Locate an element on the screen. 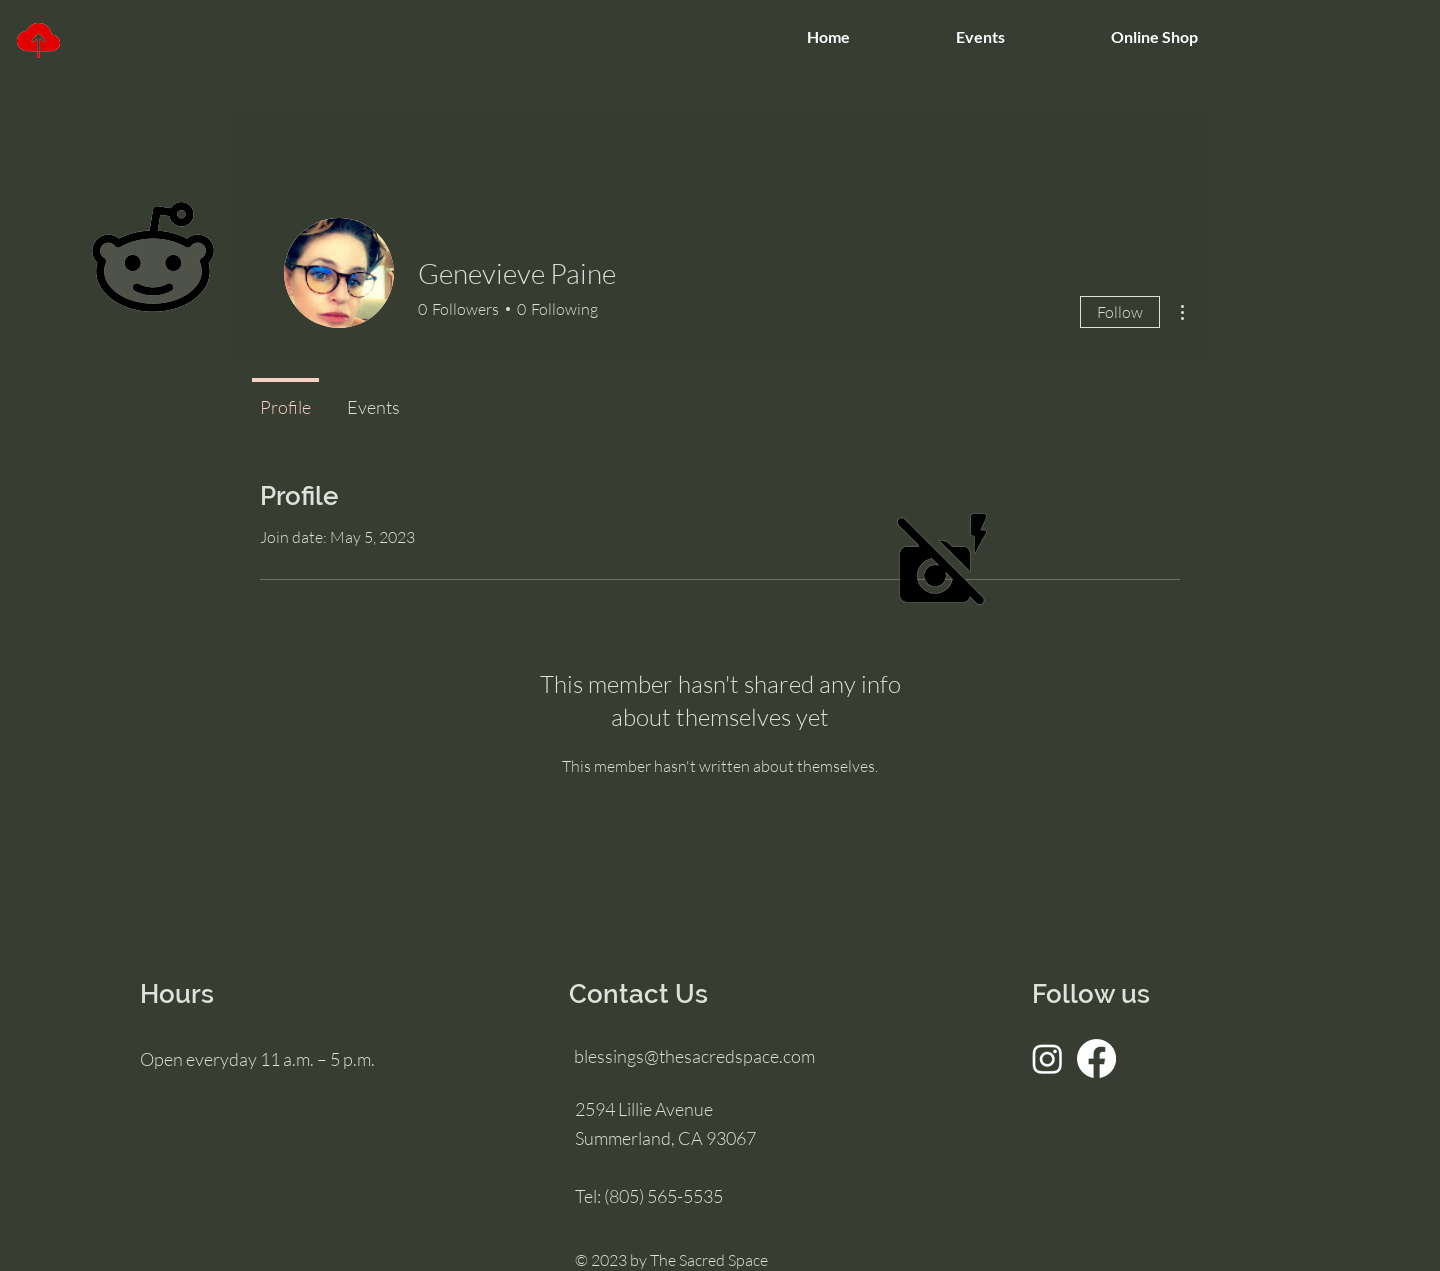  upload a file to the cloud is located at coordinates (38, 40).